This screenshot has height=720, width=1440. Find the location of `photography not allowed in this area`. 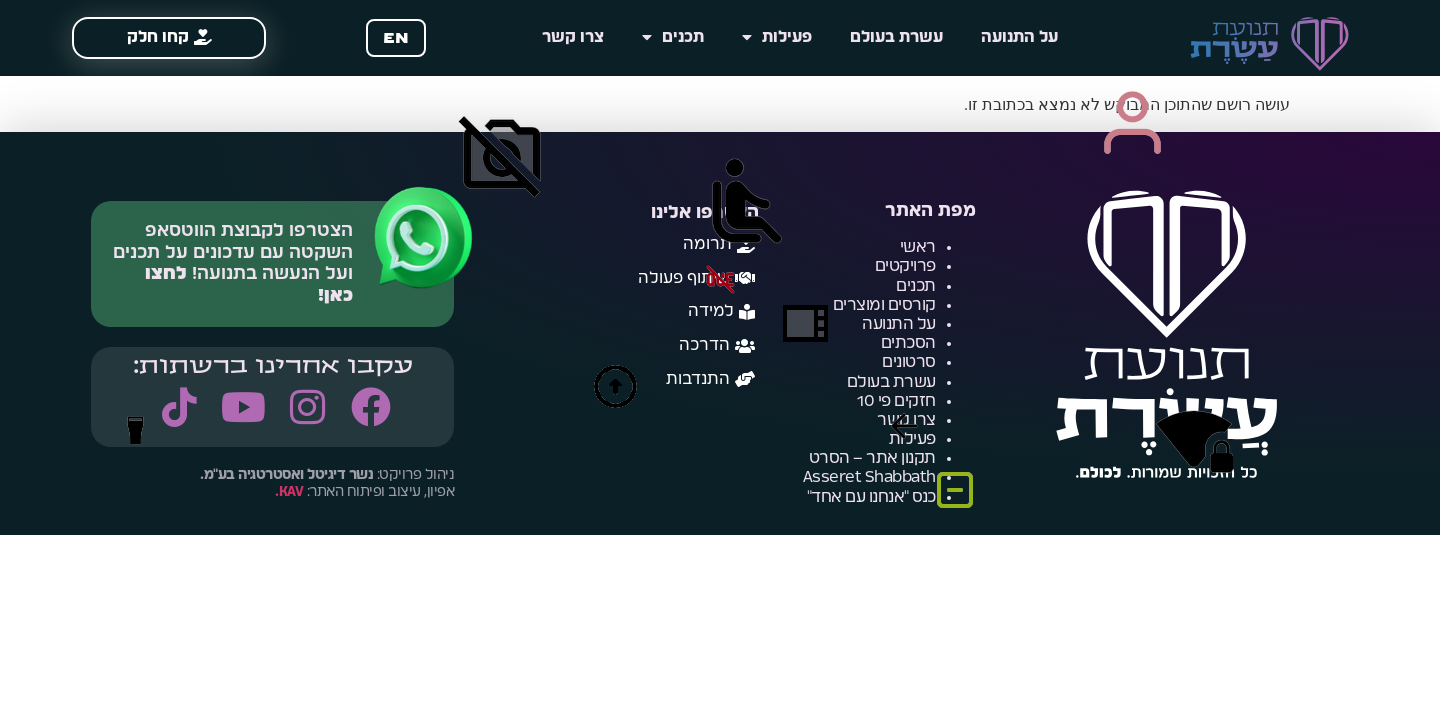

photography not allowed in this area is located at coordinates (502, 154).